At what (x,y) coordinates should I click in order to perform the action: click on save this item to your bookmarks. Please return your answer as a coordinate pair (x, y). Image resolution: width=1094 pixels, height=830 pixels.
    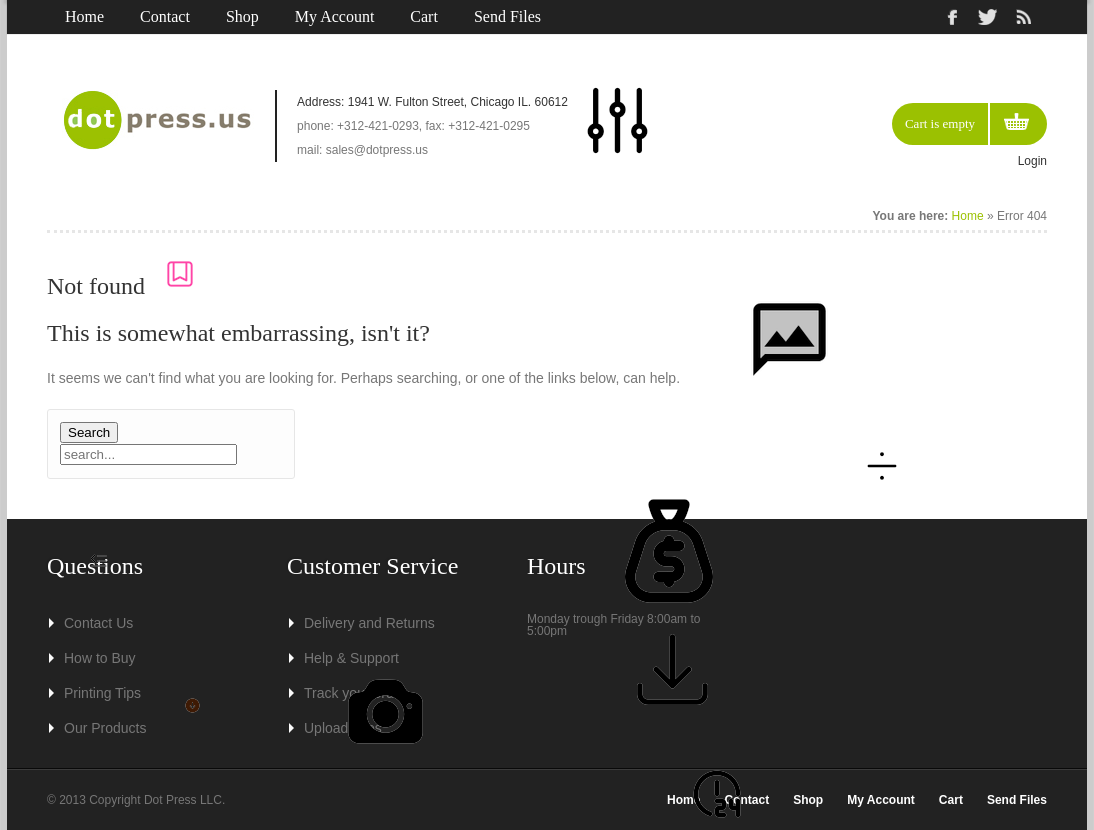
    Looking at the image, I should click on (180, 274).